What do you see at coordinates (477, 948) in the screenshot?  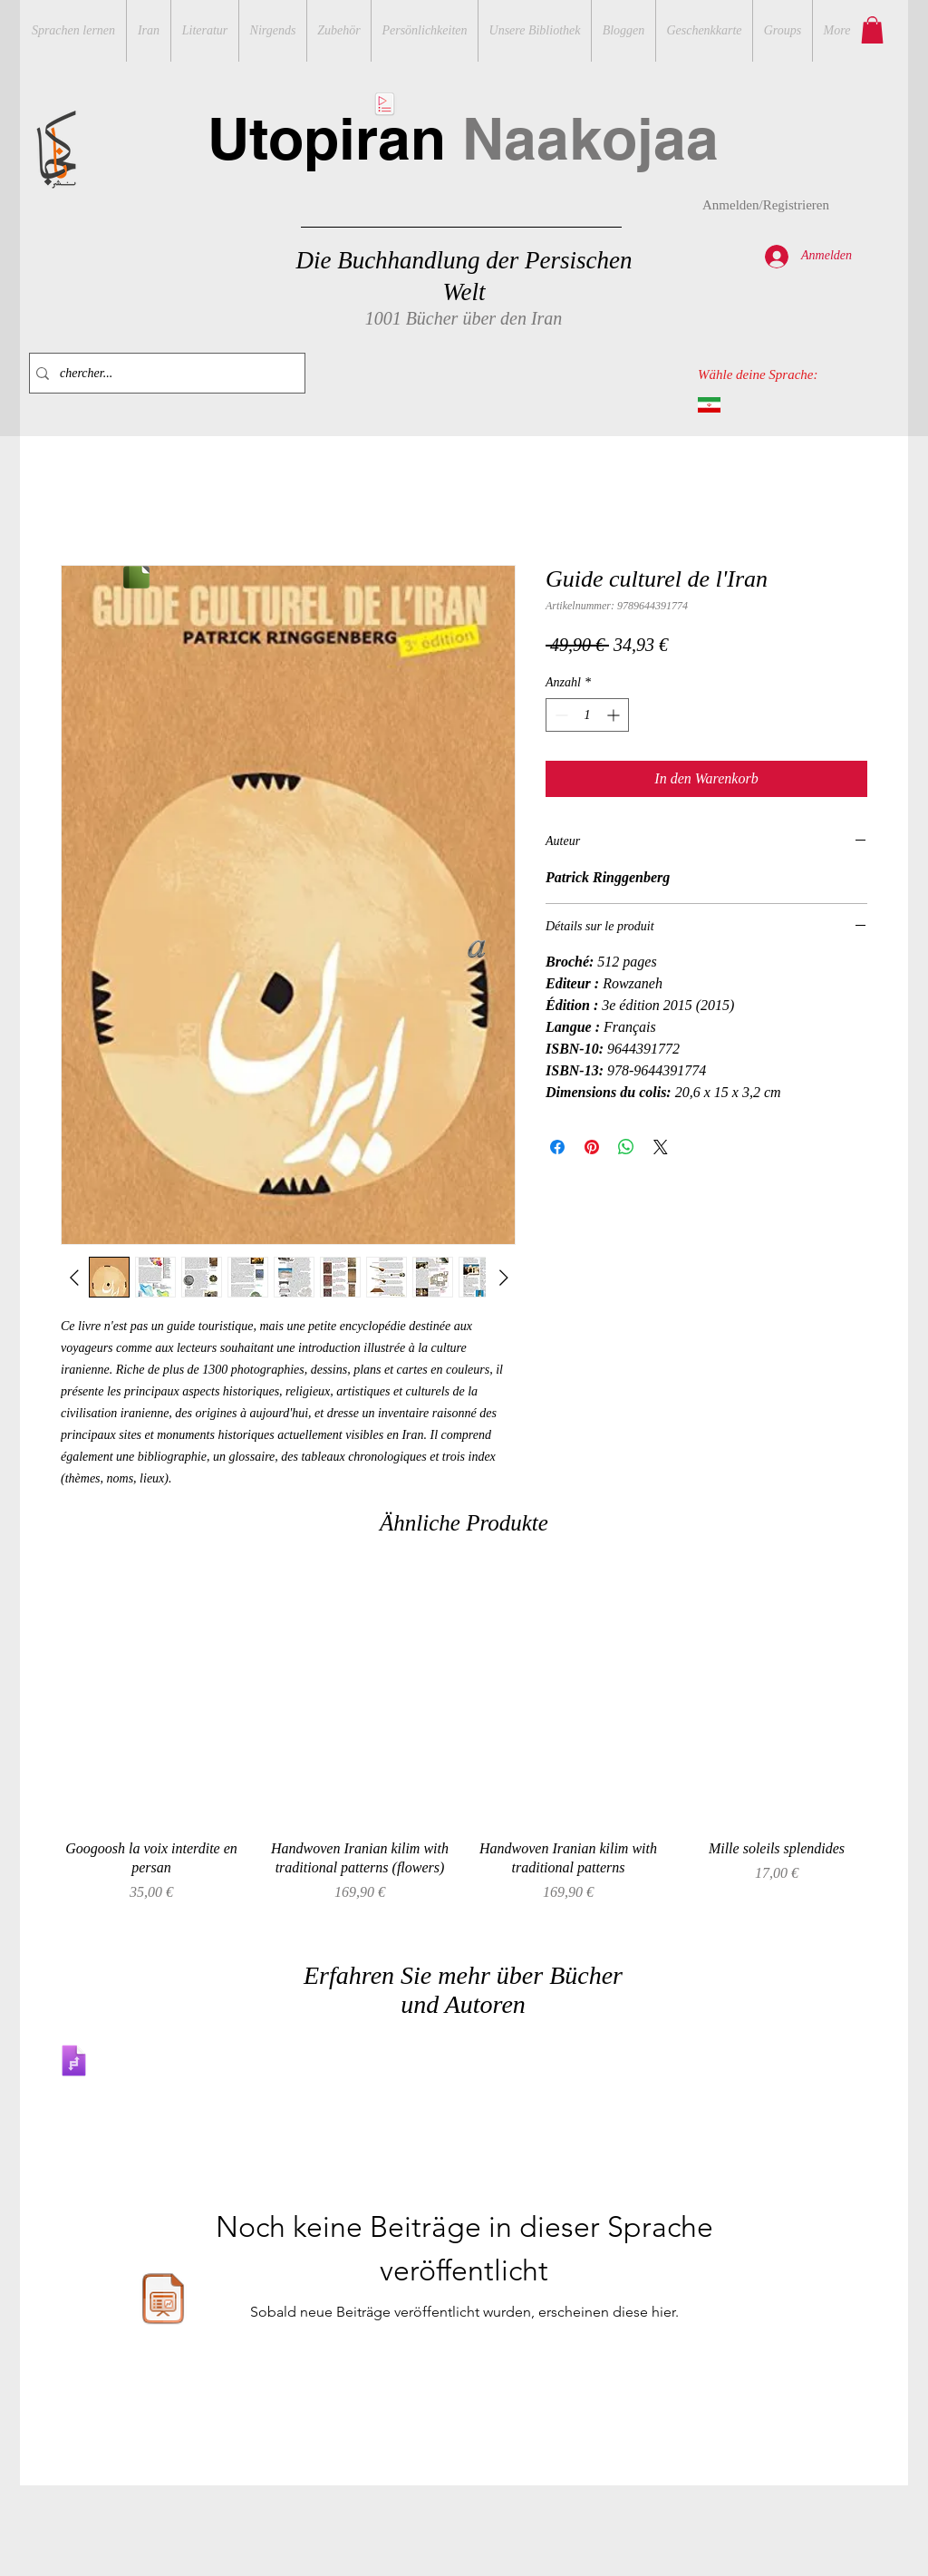 I see `apply italic formatting to selected text` at bounding box center [477, 948].